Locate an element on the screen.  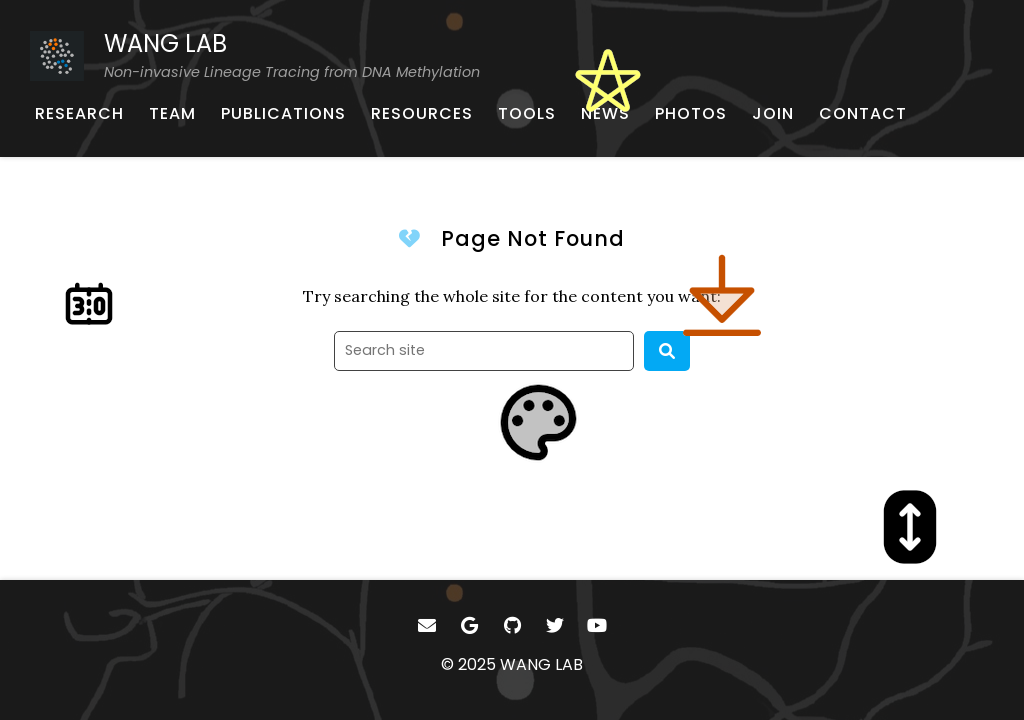
open color picker or theme options is located at coordinates (538, 422).